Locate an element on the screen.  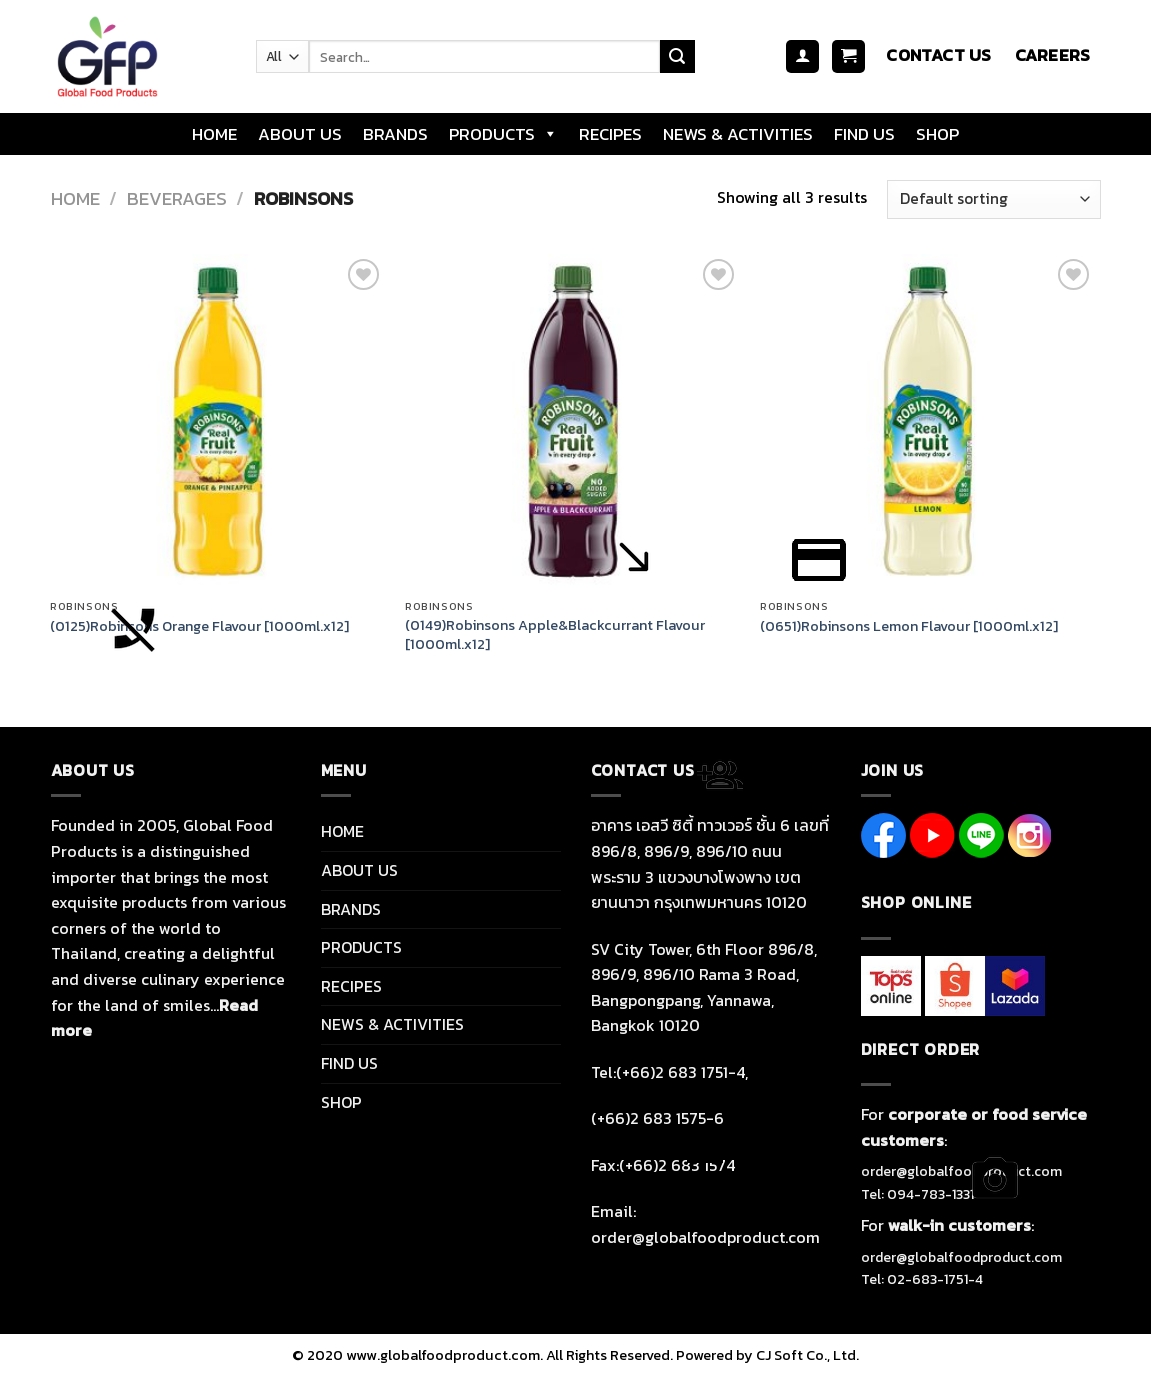
split view horizontally is located at coordinates (705, 1149).